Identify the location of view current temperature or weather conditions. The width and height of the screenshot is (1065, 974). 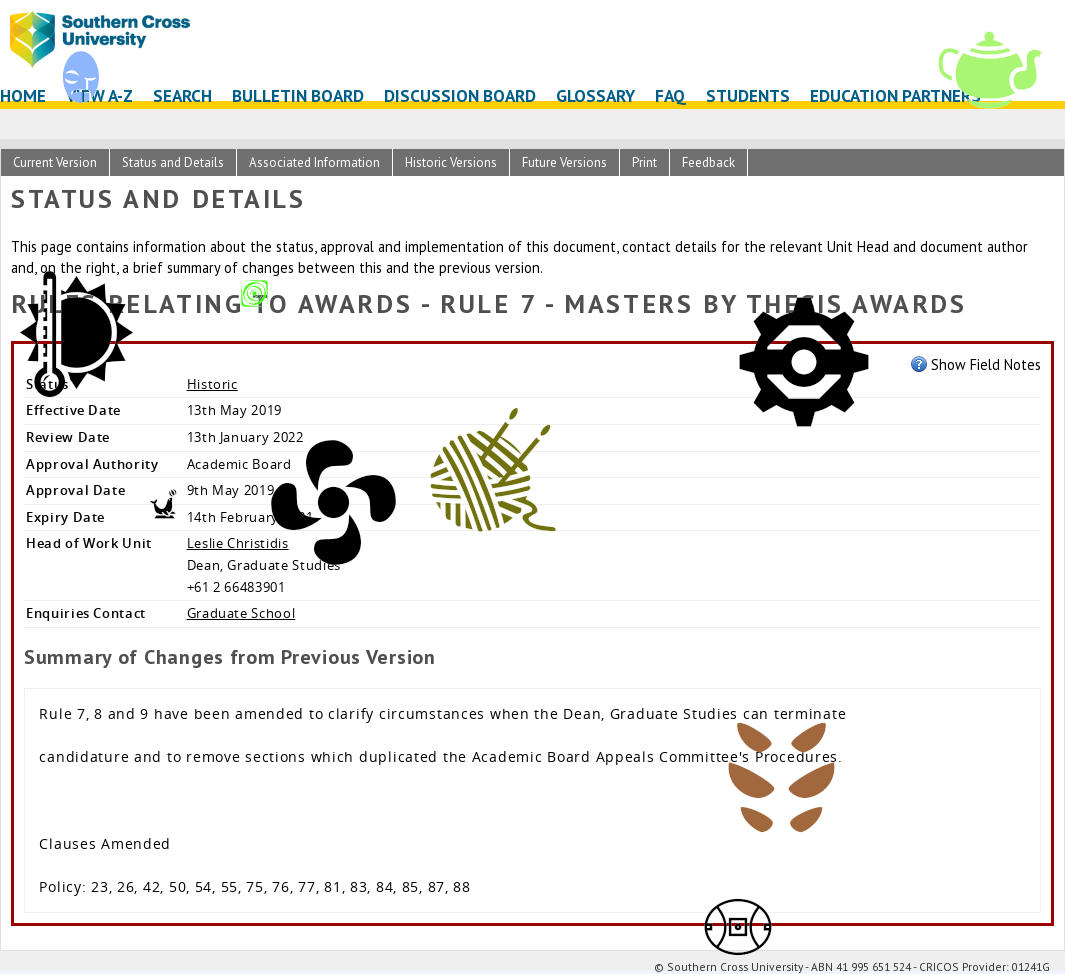
(76, 332).